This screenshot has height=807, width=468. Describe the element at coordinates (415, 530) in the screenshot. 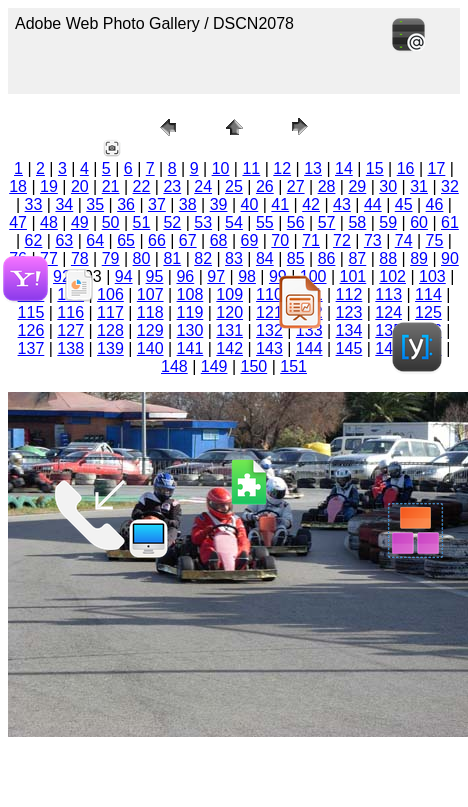

I see `select all items in the current view` at that location.